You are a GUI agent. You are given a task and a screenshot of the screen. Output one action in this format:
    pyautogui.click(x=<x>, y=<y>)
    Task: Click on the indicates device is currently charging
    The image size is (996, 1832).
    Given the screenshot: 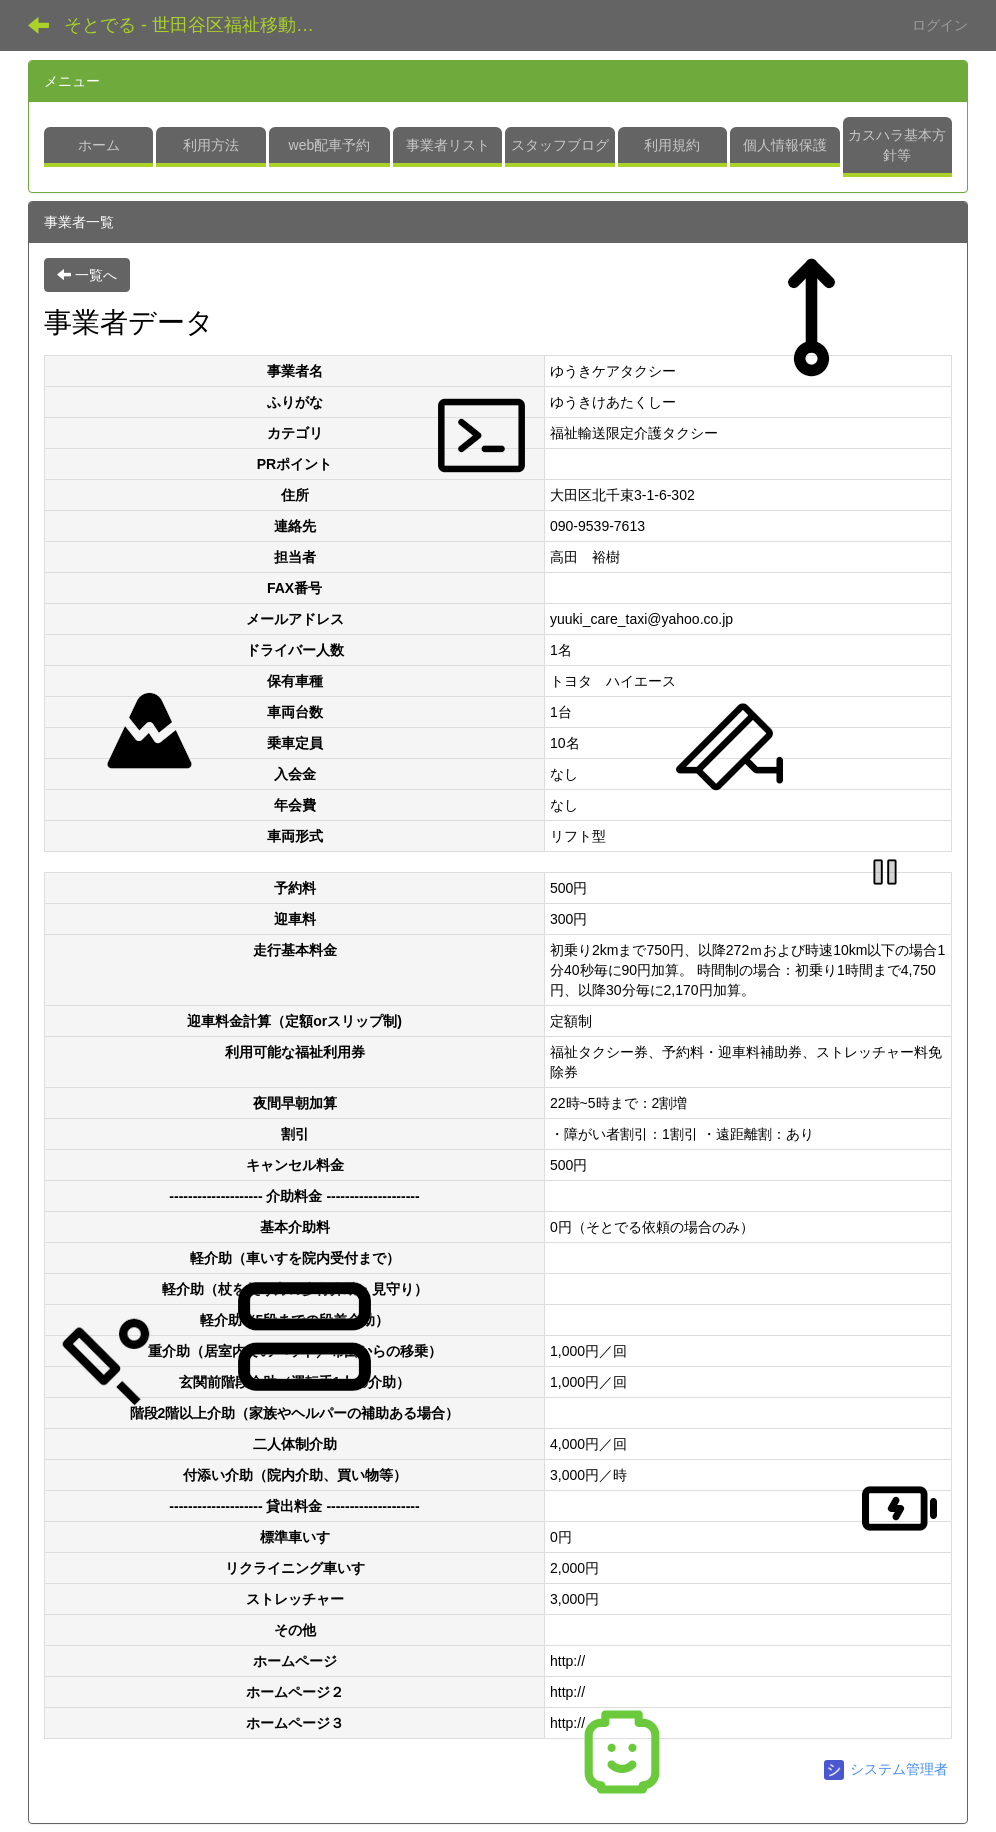 What is the action you would take?
    pyautogui.click(x=899, y=1508)
    